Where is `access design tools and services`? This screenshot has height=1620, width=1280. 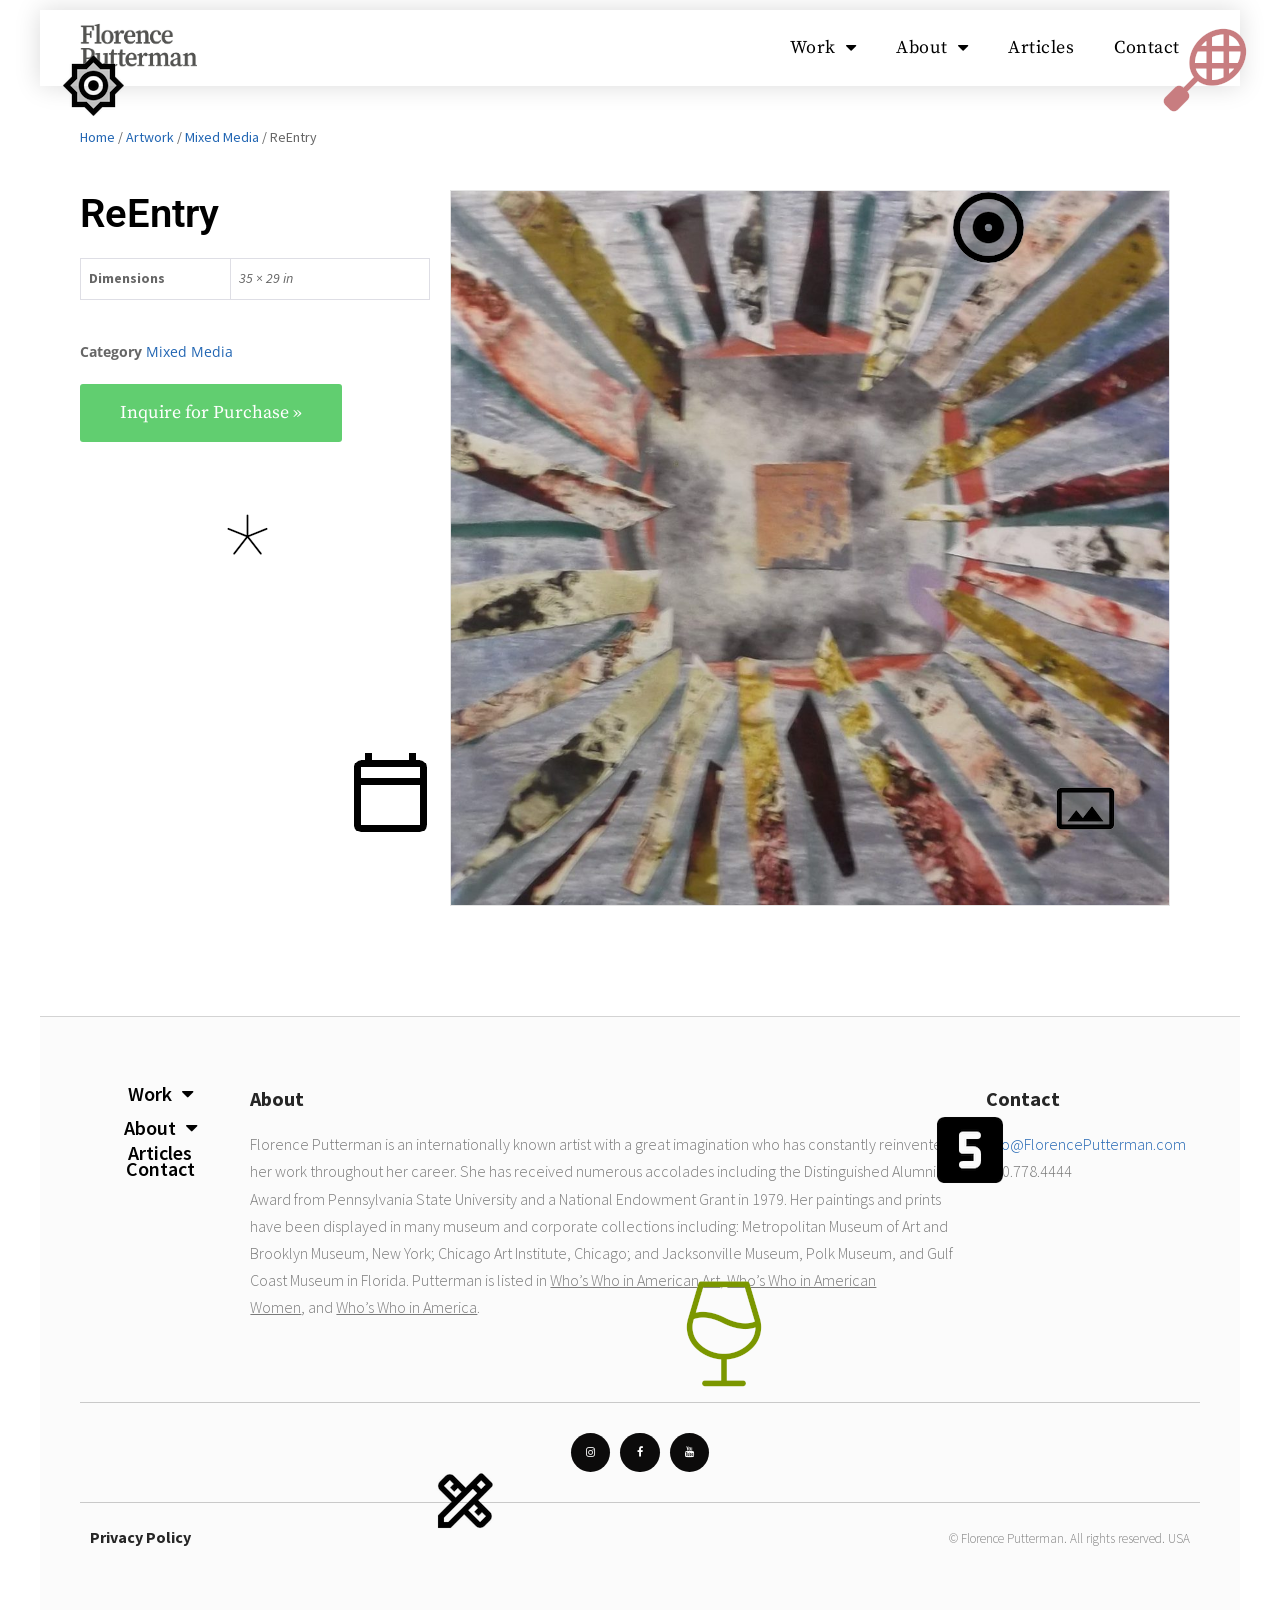 access design tools and services is located at coordinates (465, 1501).